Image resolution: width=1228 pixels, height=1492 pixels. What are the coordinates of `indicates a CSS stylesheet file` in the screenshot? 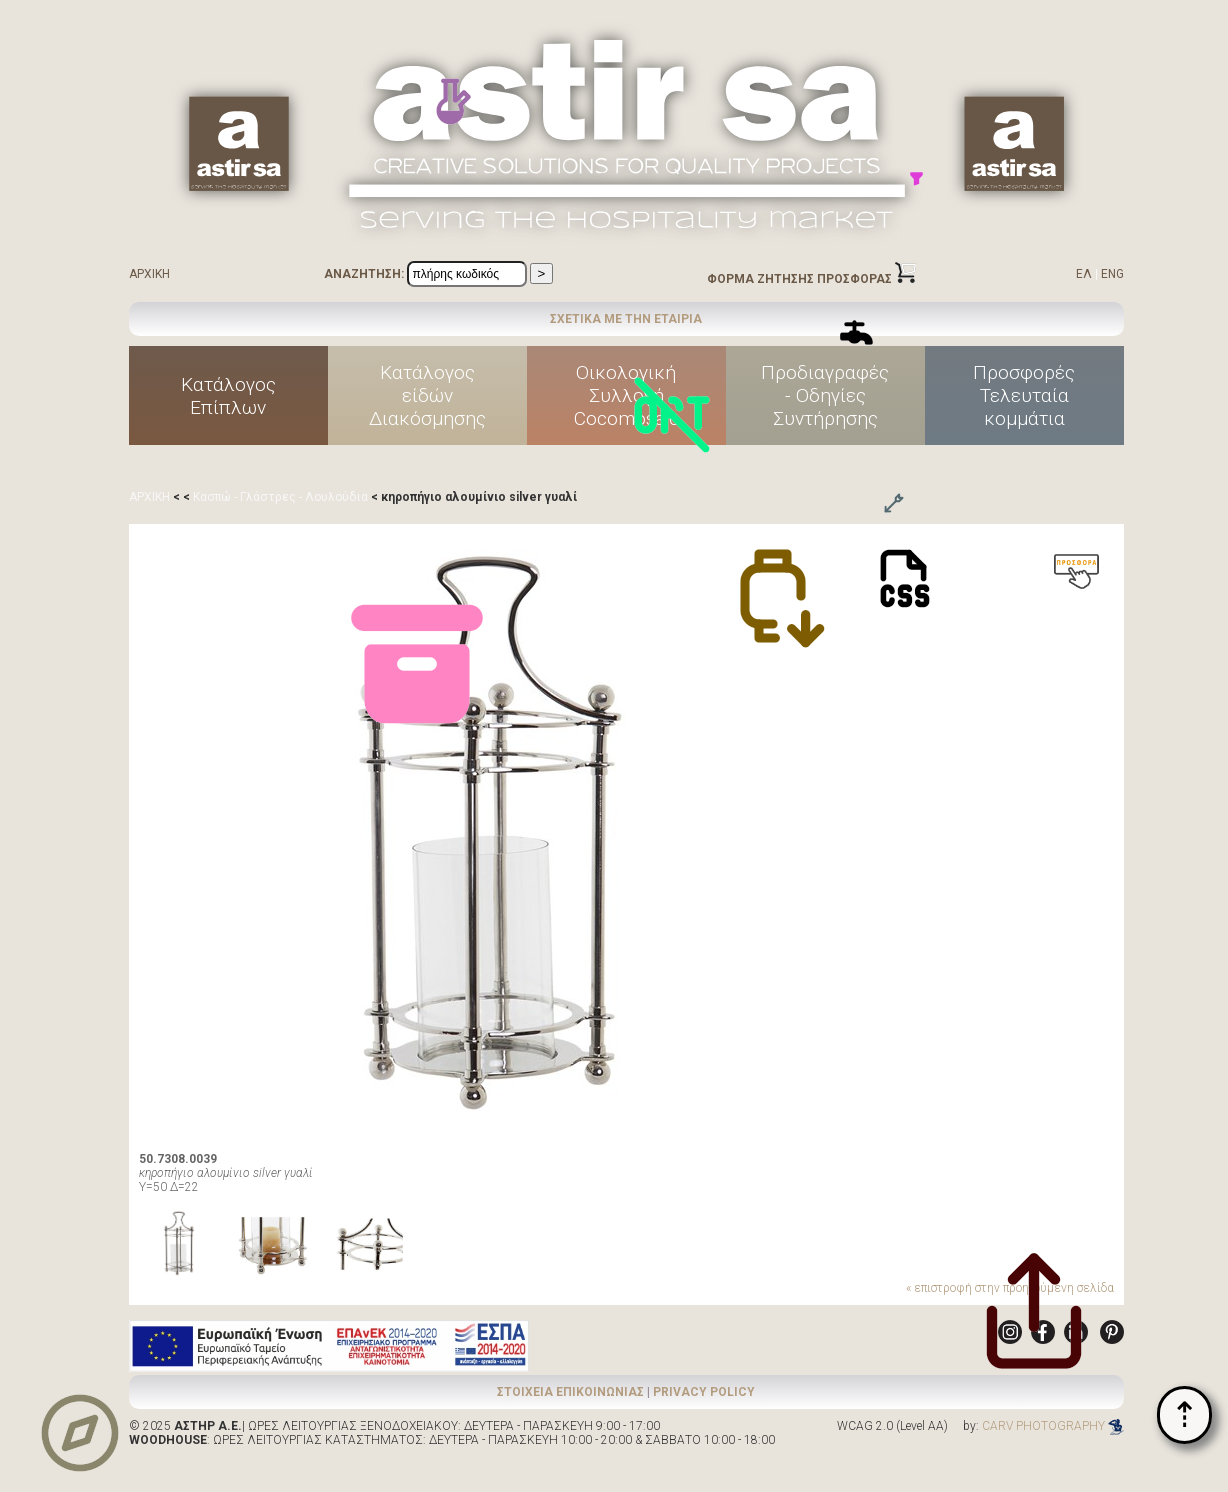 It's located at (903, 578).